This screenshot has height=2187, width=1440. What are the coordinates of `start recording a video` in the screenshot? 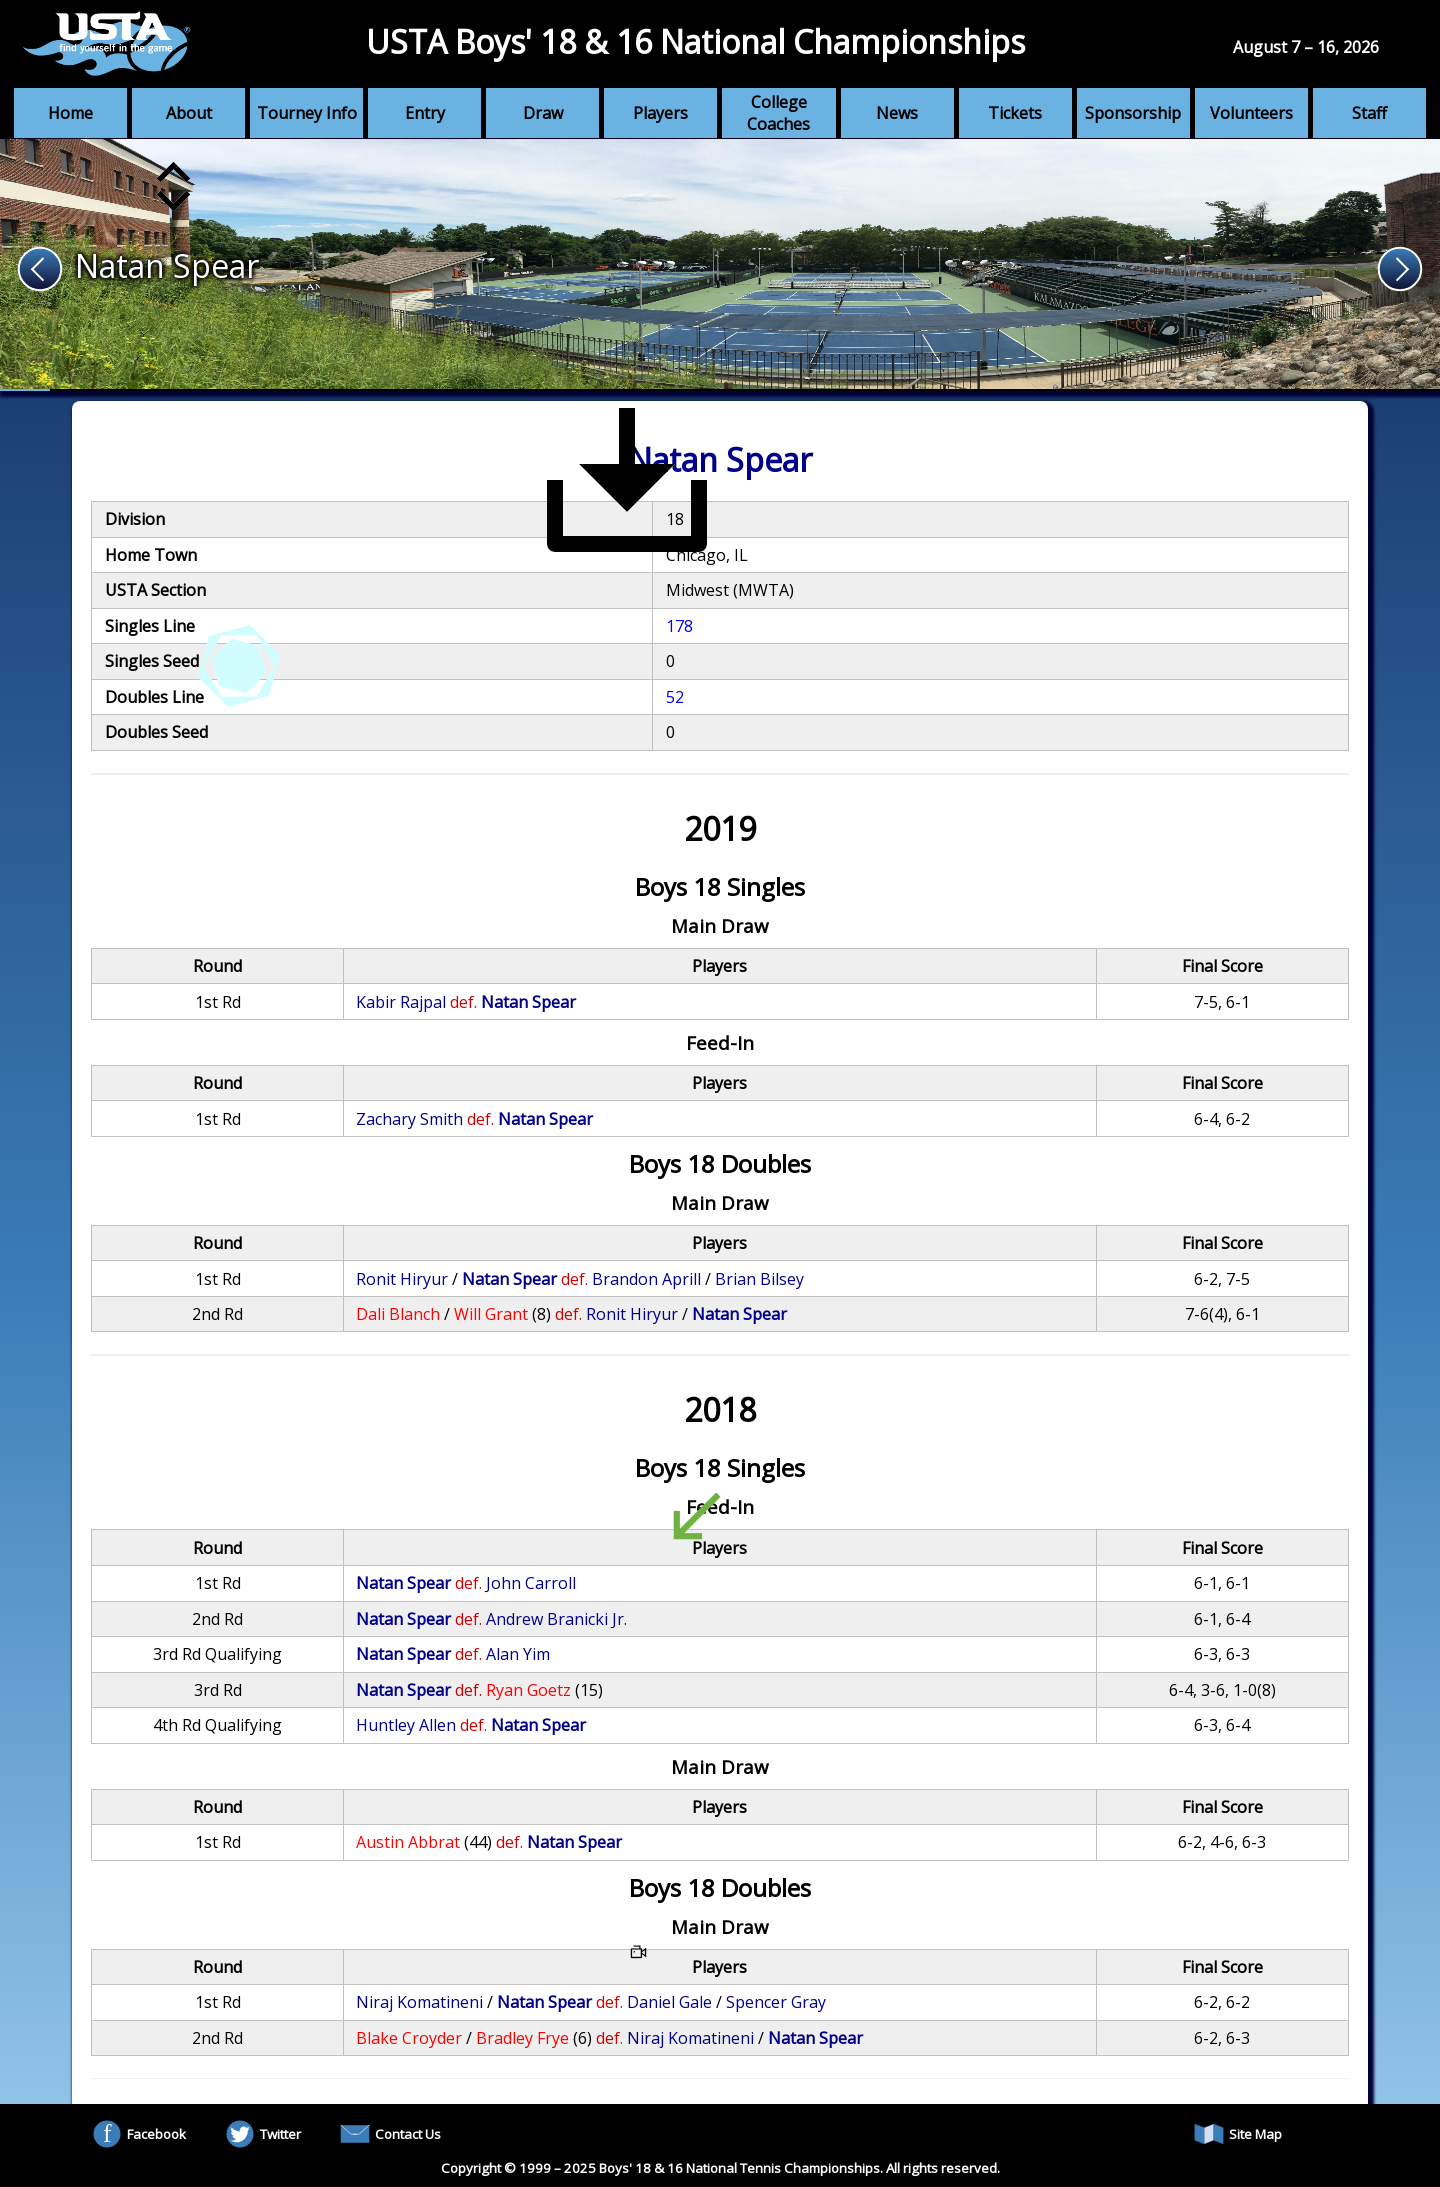 It's located at (638, 1952).